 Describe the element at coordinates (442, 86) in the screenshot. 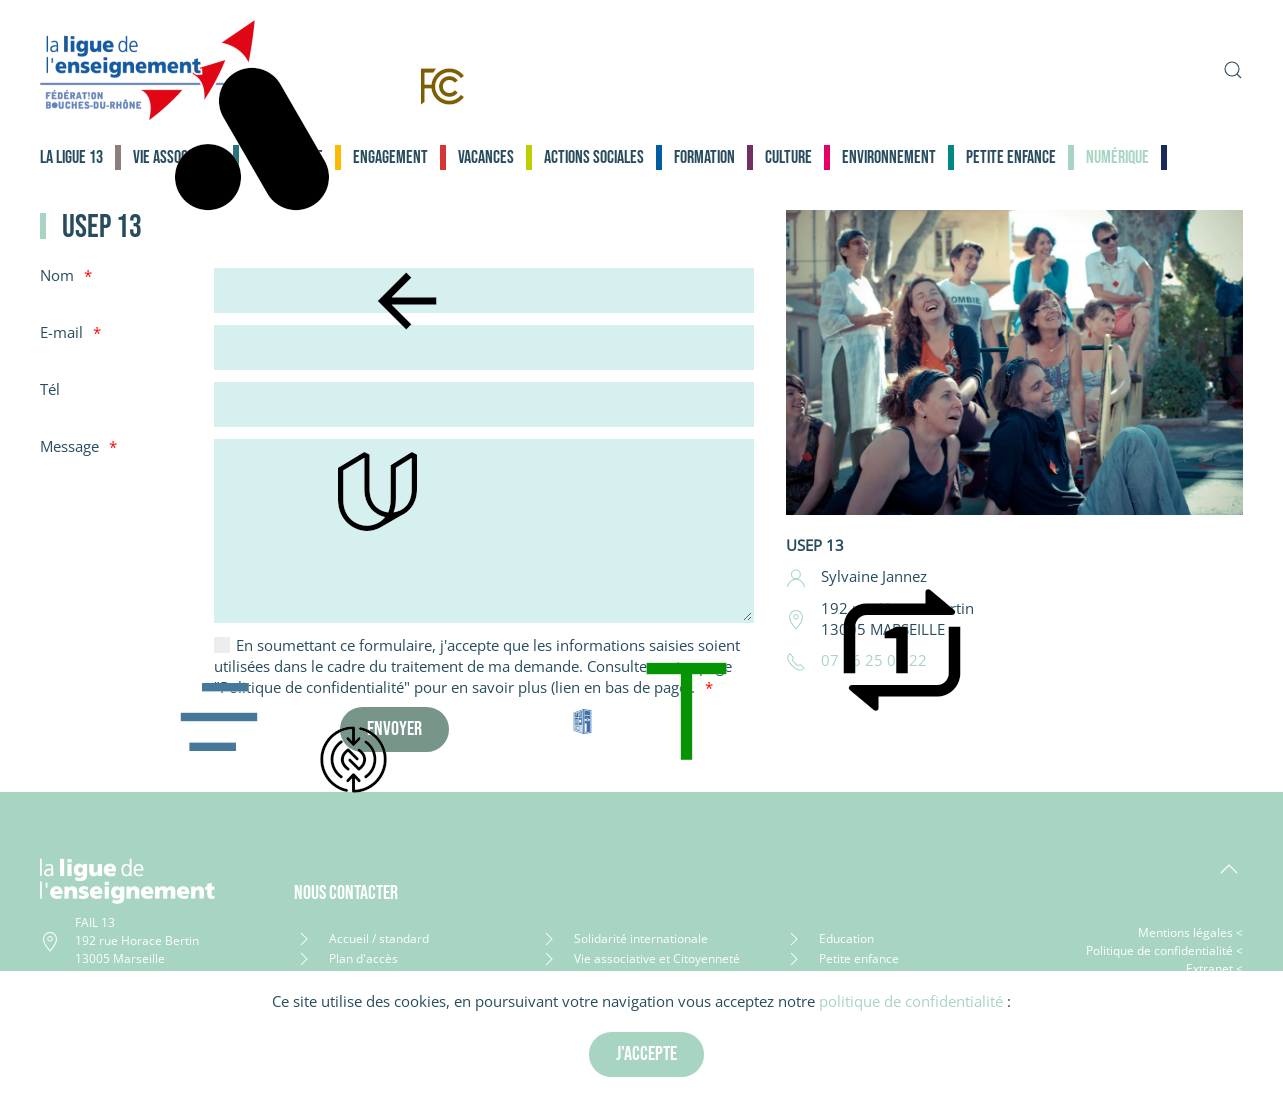

I see `federal communications commission logo` at that location.